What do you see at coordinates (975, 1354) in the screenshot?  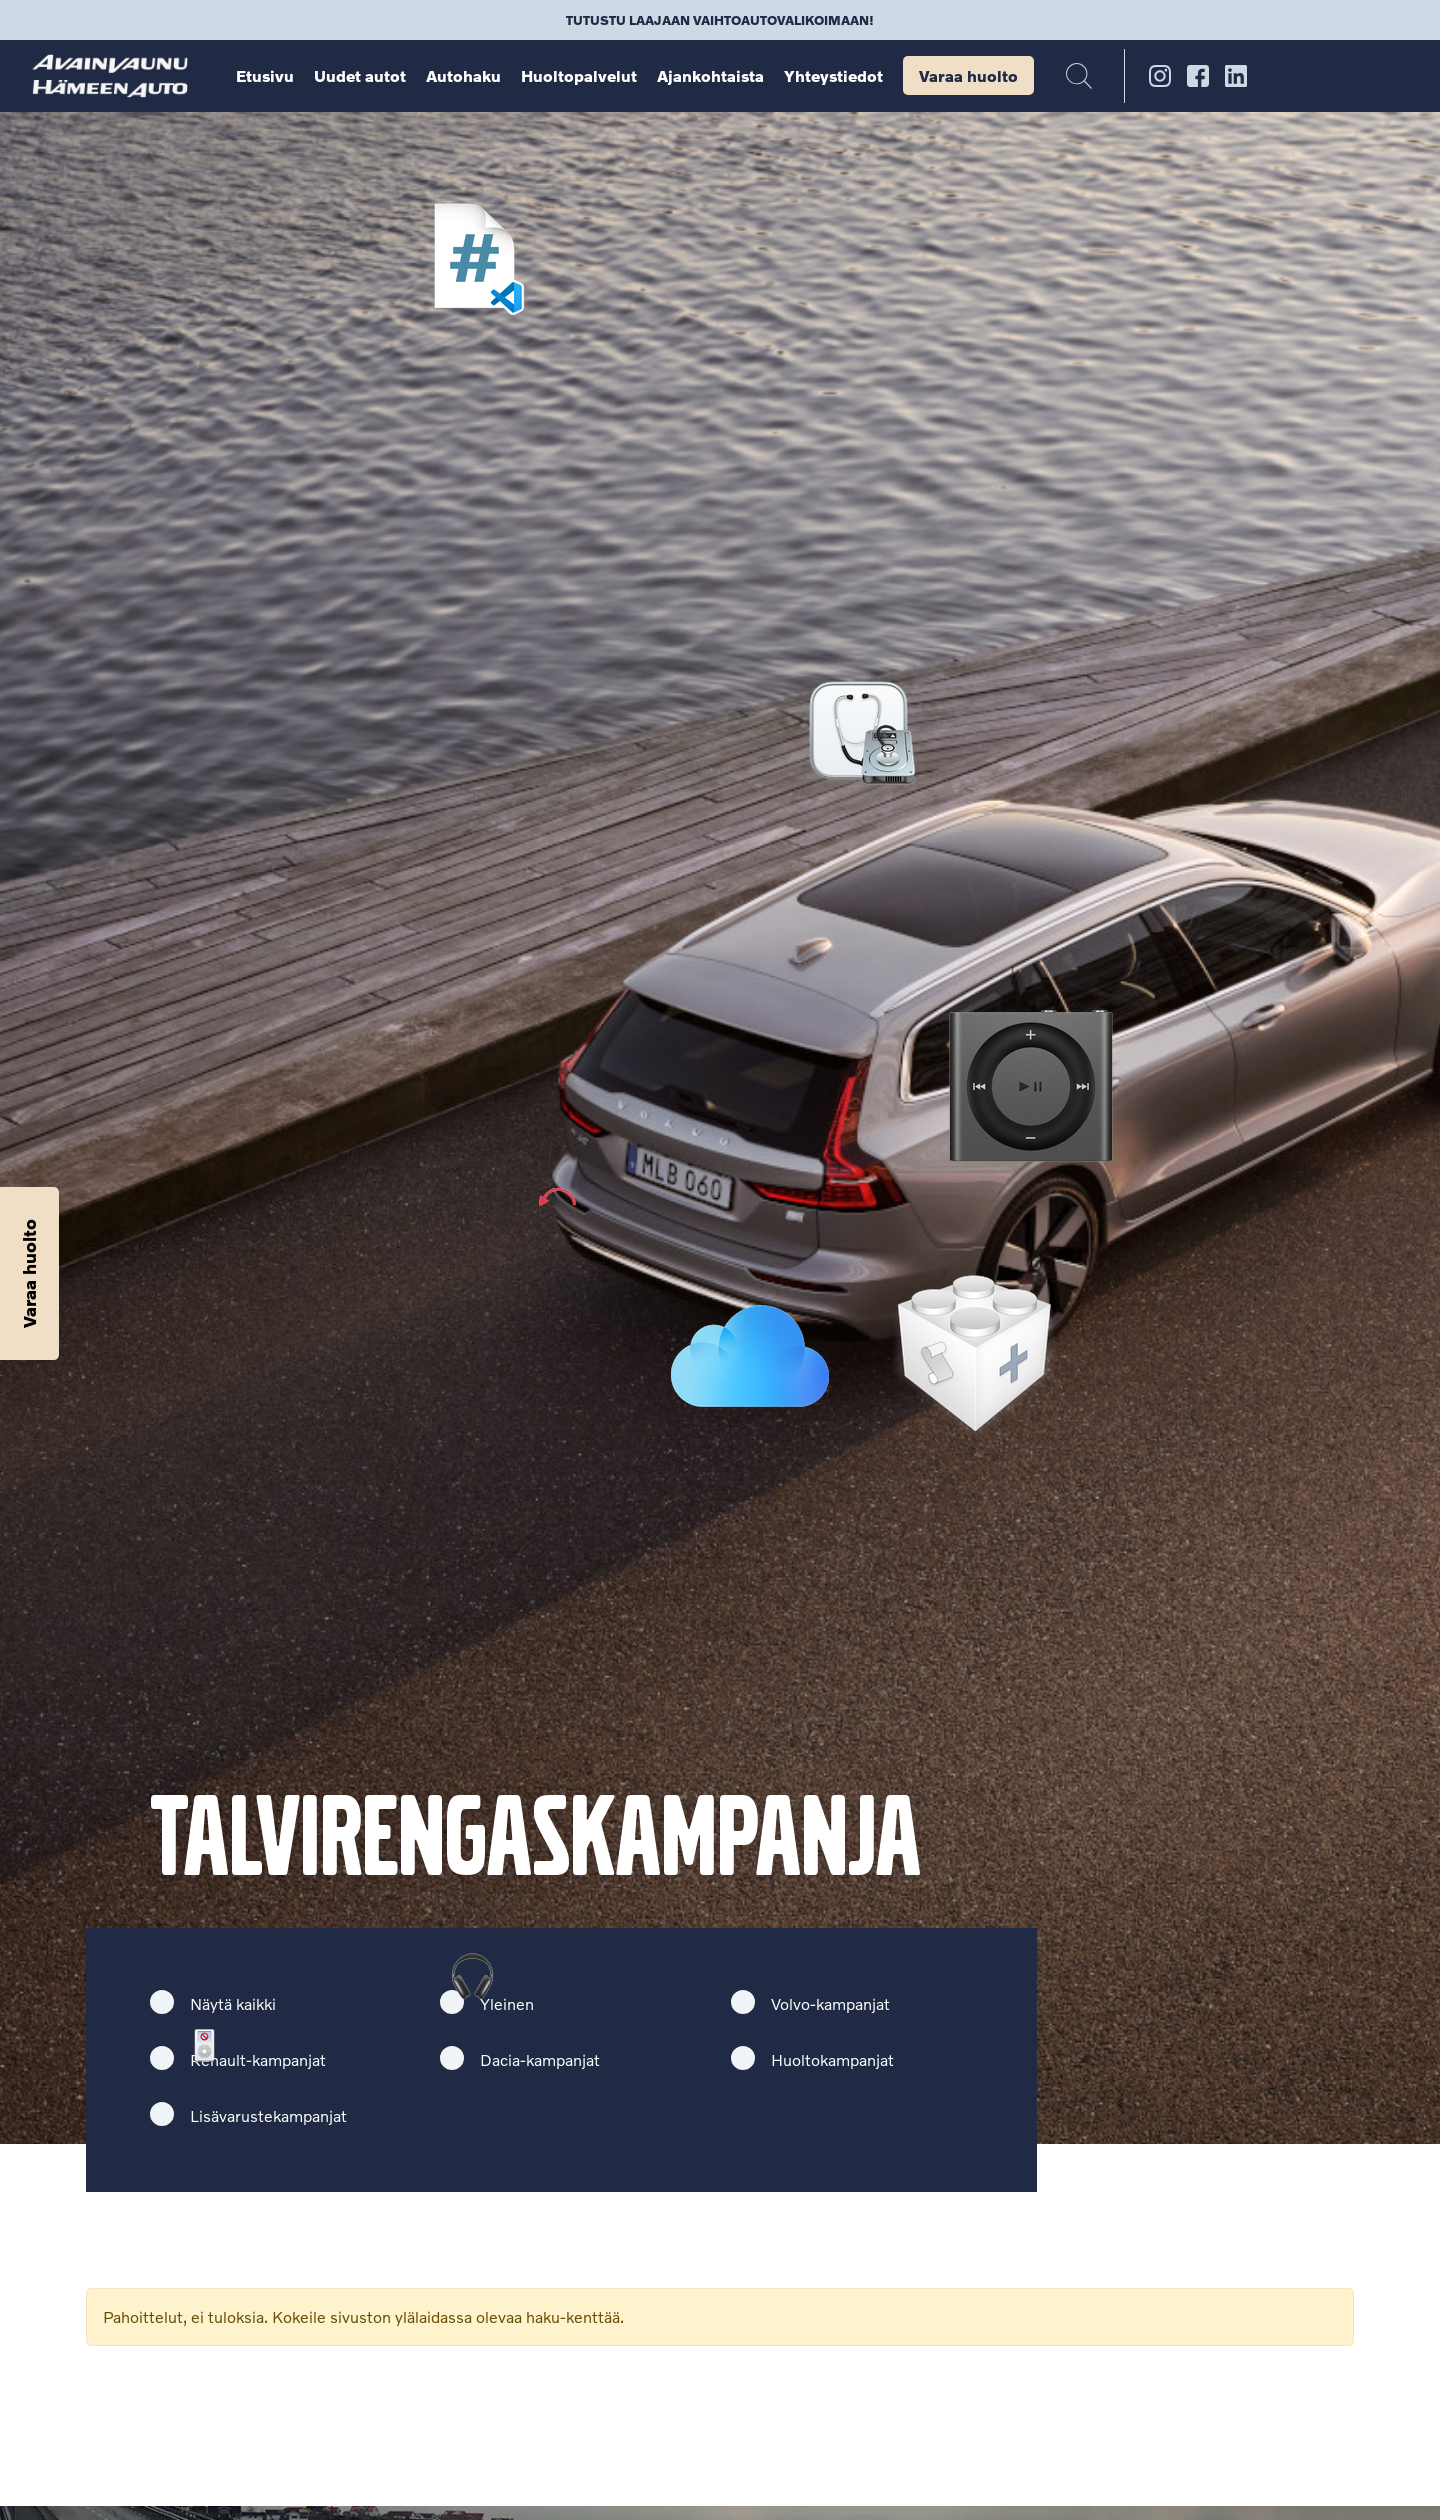 I see `scripting addition or plugin component for script editor` at bounding box center [975, 1354].